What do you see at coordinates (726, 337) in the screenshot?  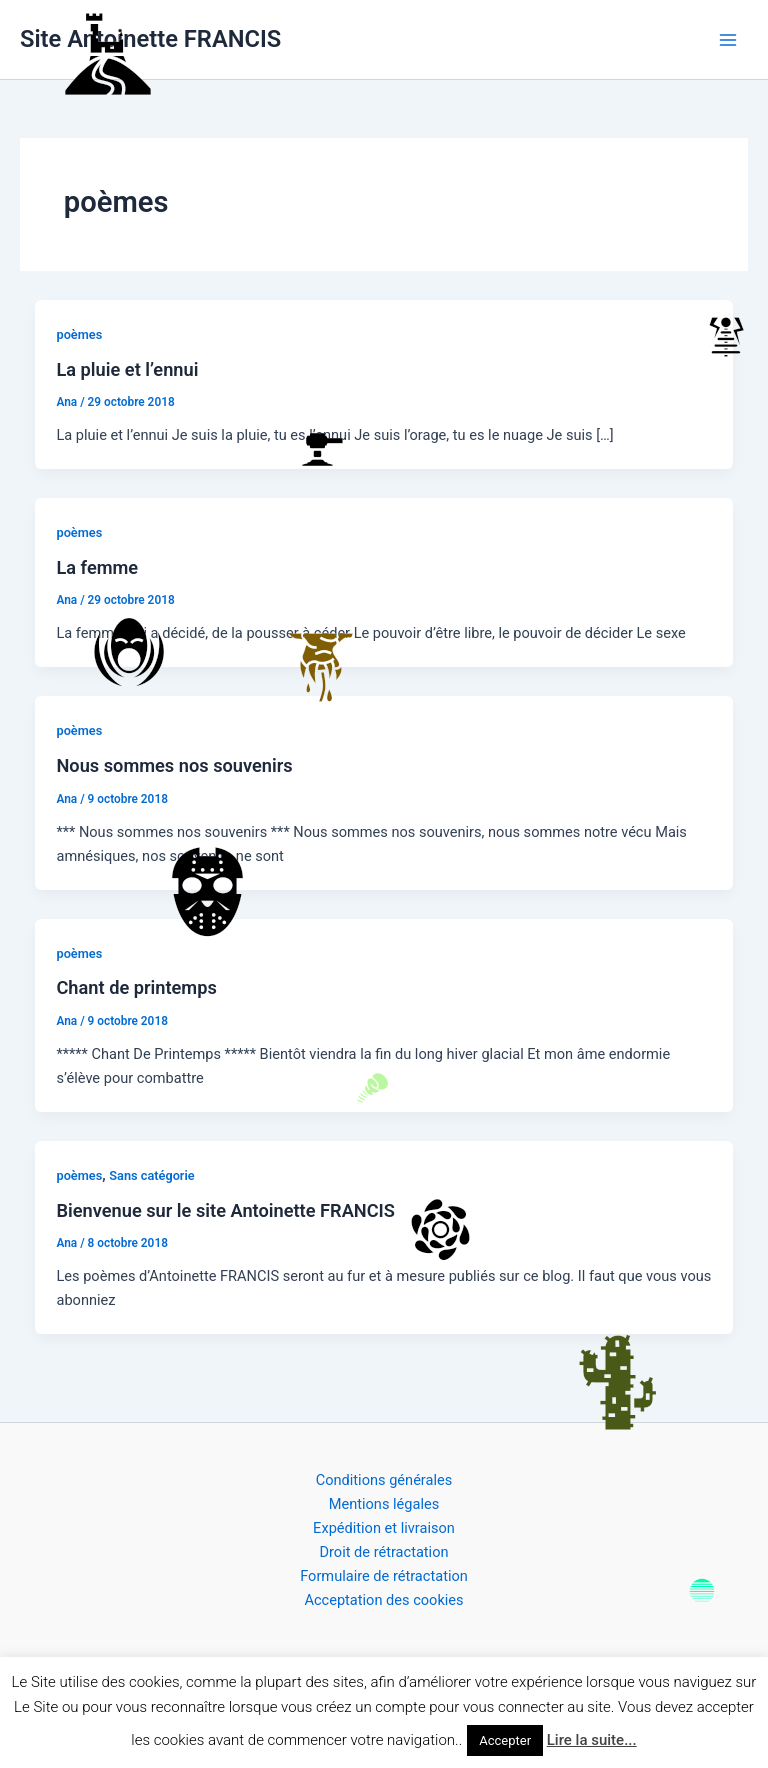 I see `indicates electricity or power generation` at bounding box center [726, 337].